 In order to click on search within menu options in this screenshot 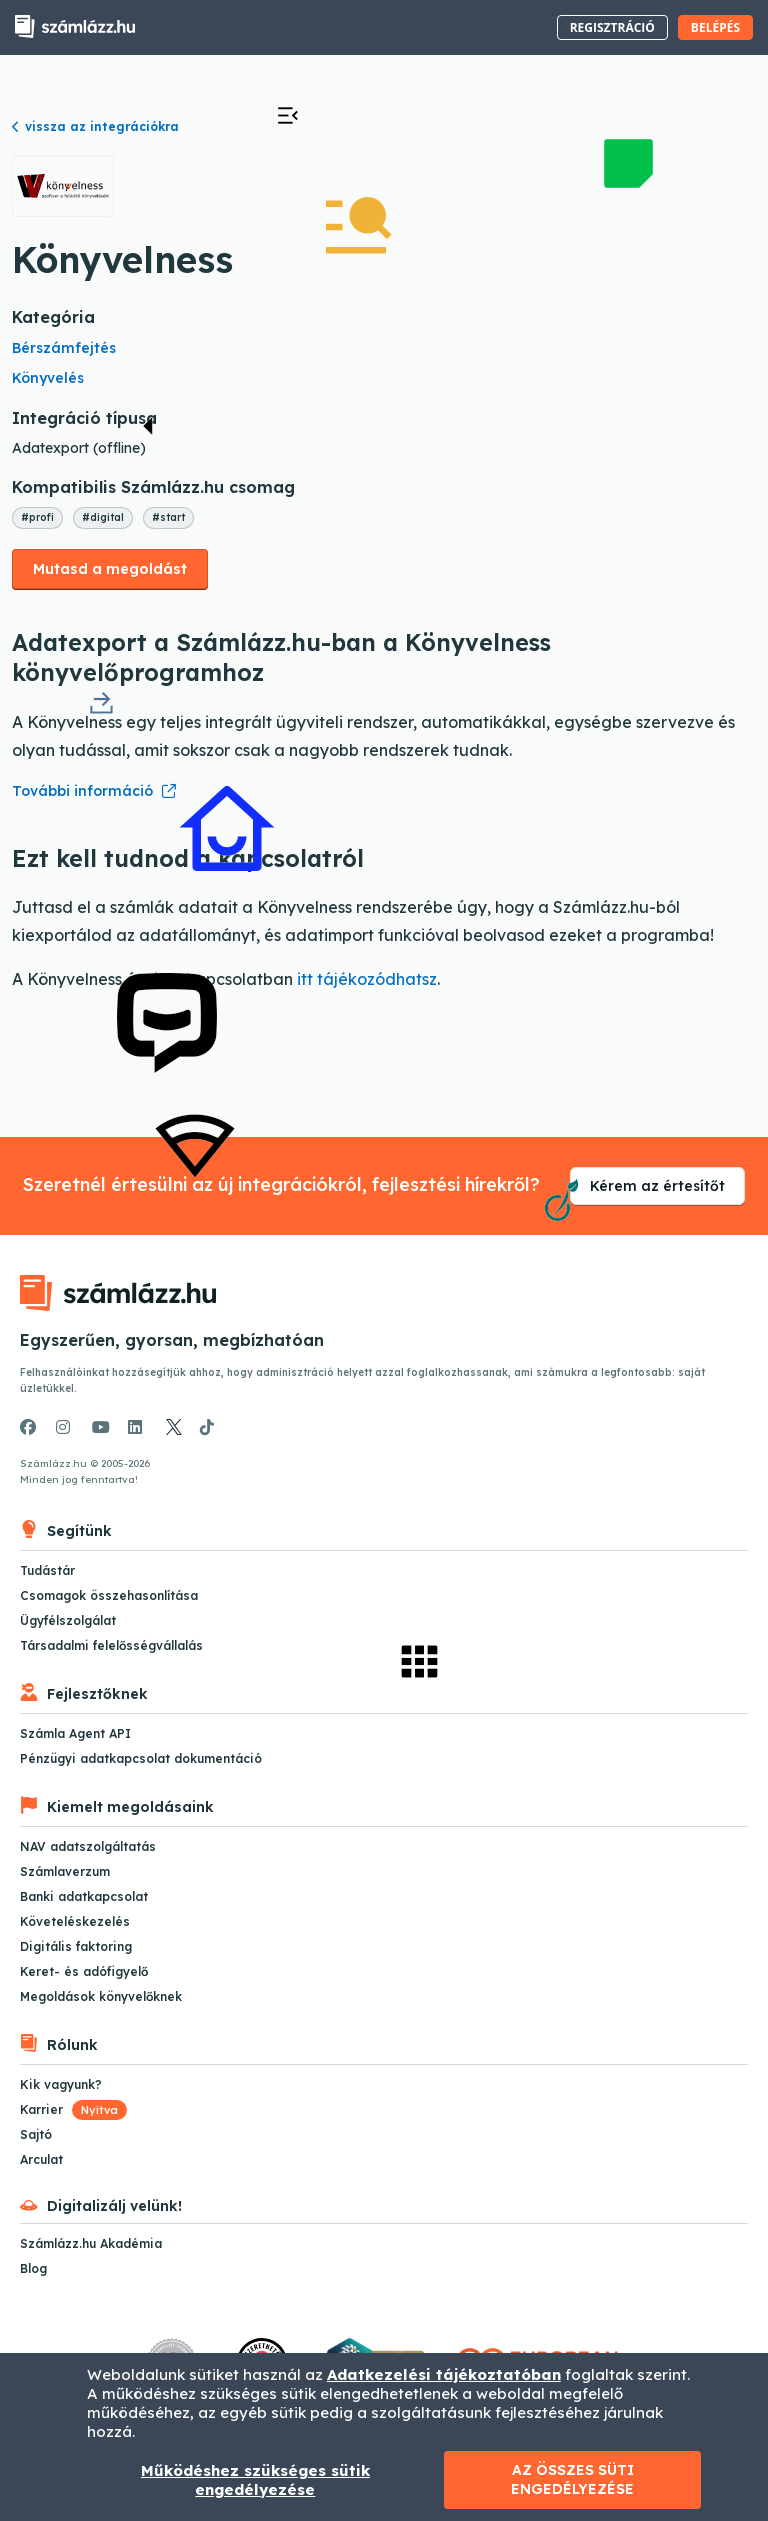, I will do `click(356, 227)`.